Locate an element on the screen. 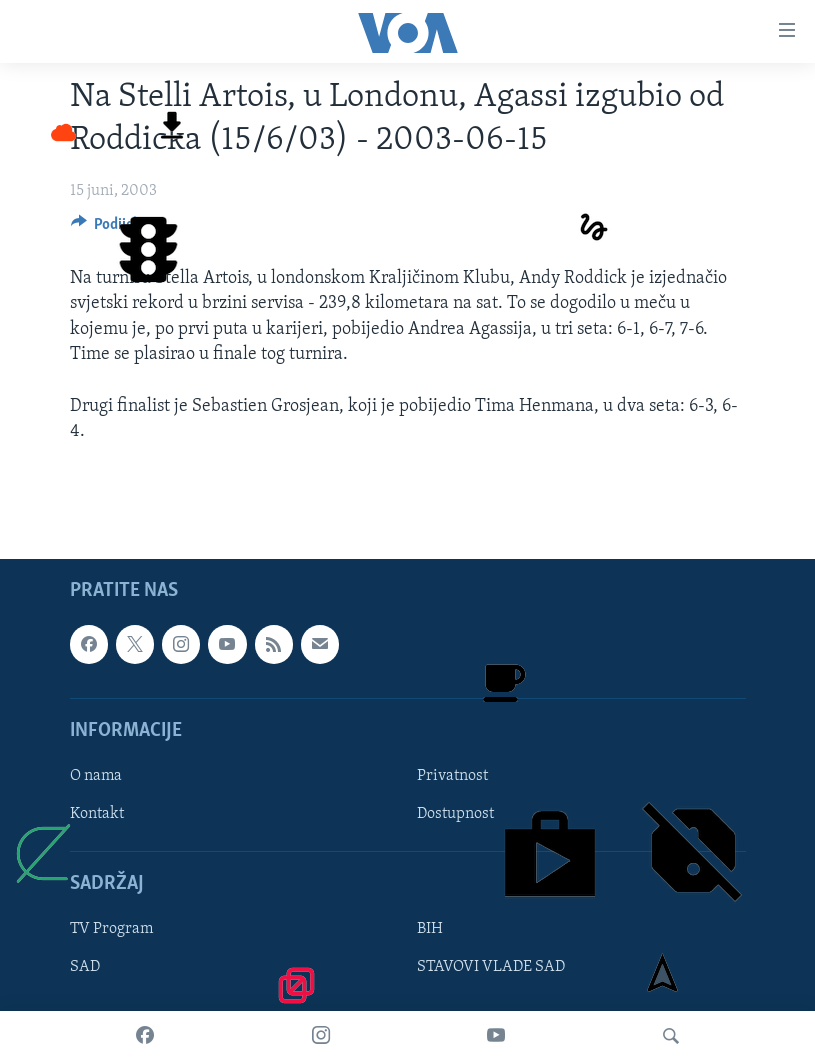 This screenshot has height=1061, width=815. view traffic conditions on map is located at coordinates (148, 249).